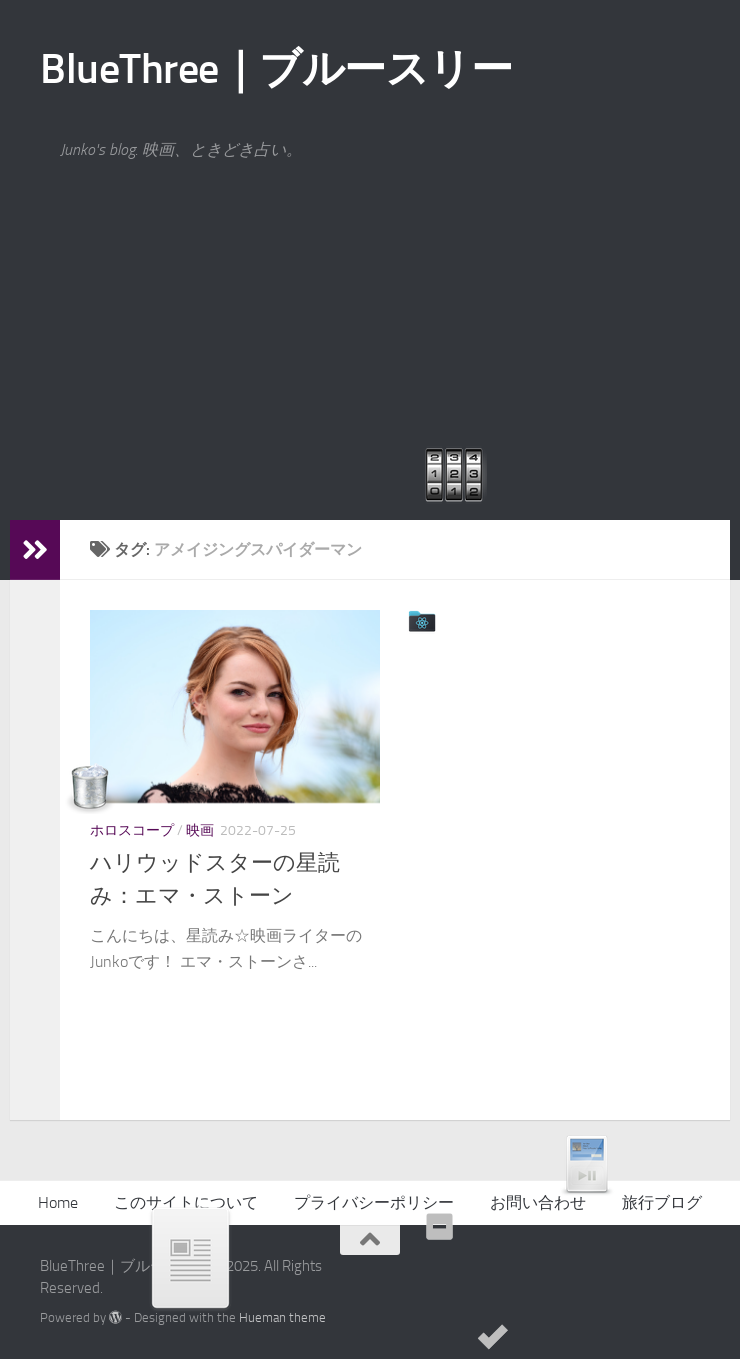 The width and height of the screenshot is (740, 1359). I want to click on open react project folder, so click(422, 622).